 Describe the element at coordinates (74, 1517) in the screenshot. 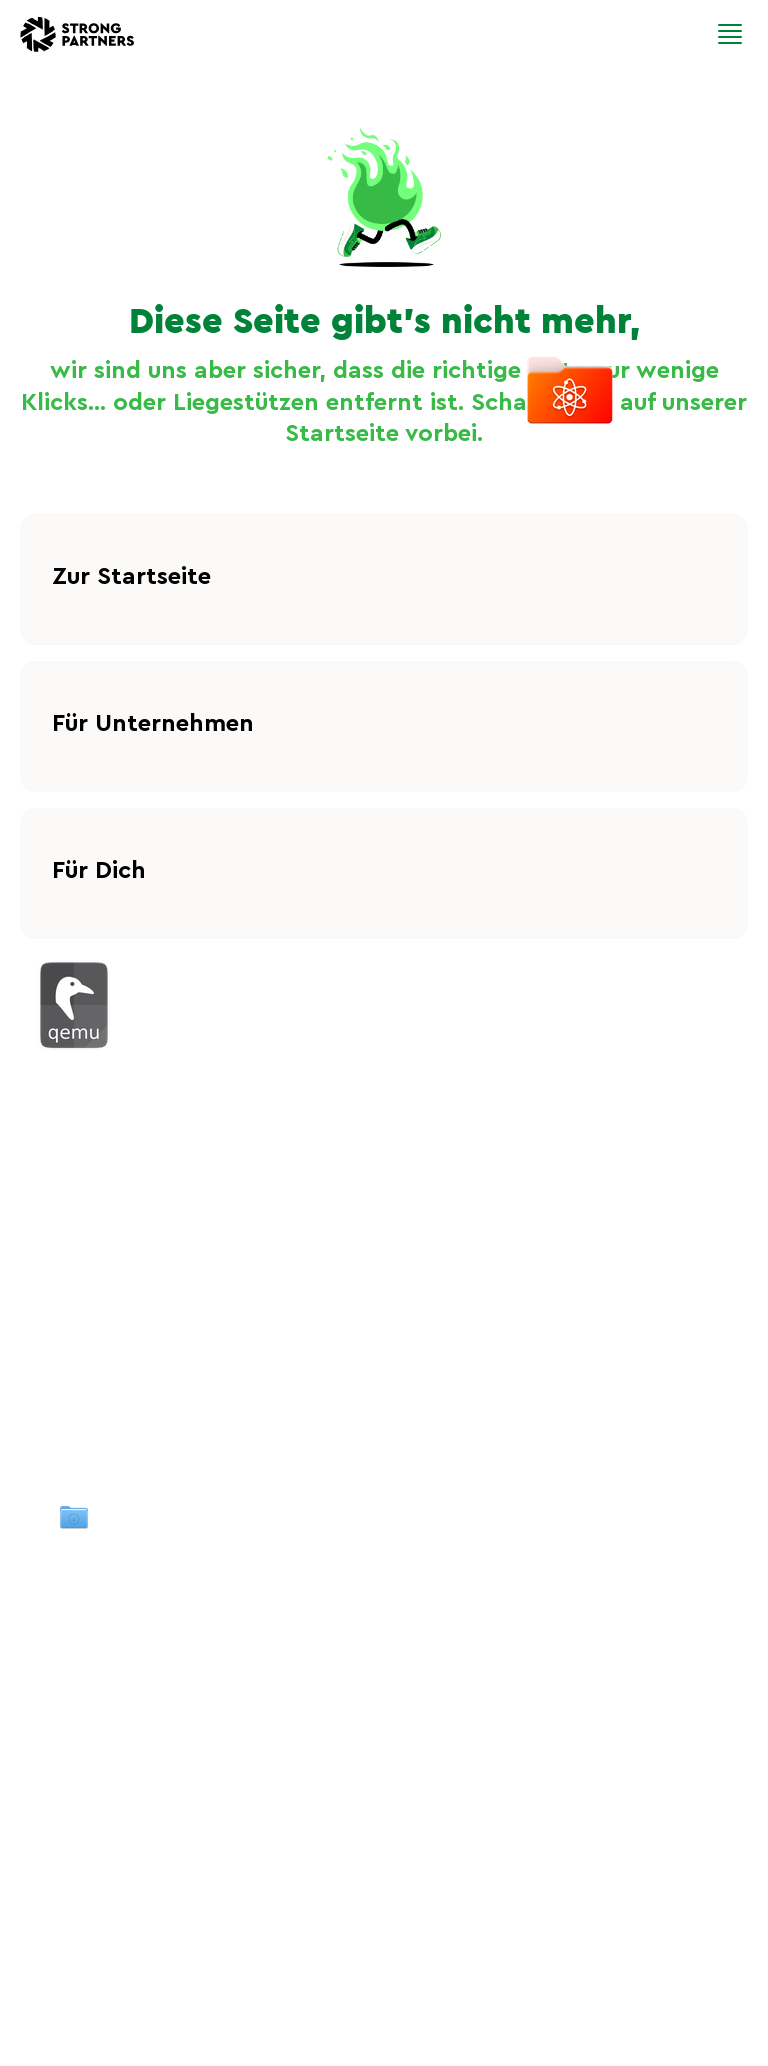

I see `open your downloads folder` at that location.